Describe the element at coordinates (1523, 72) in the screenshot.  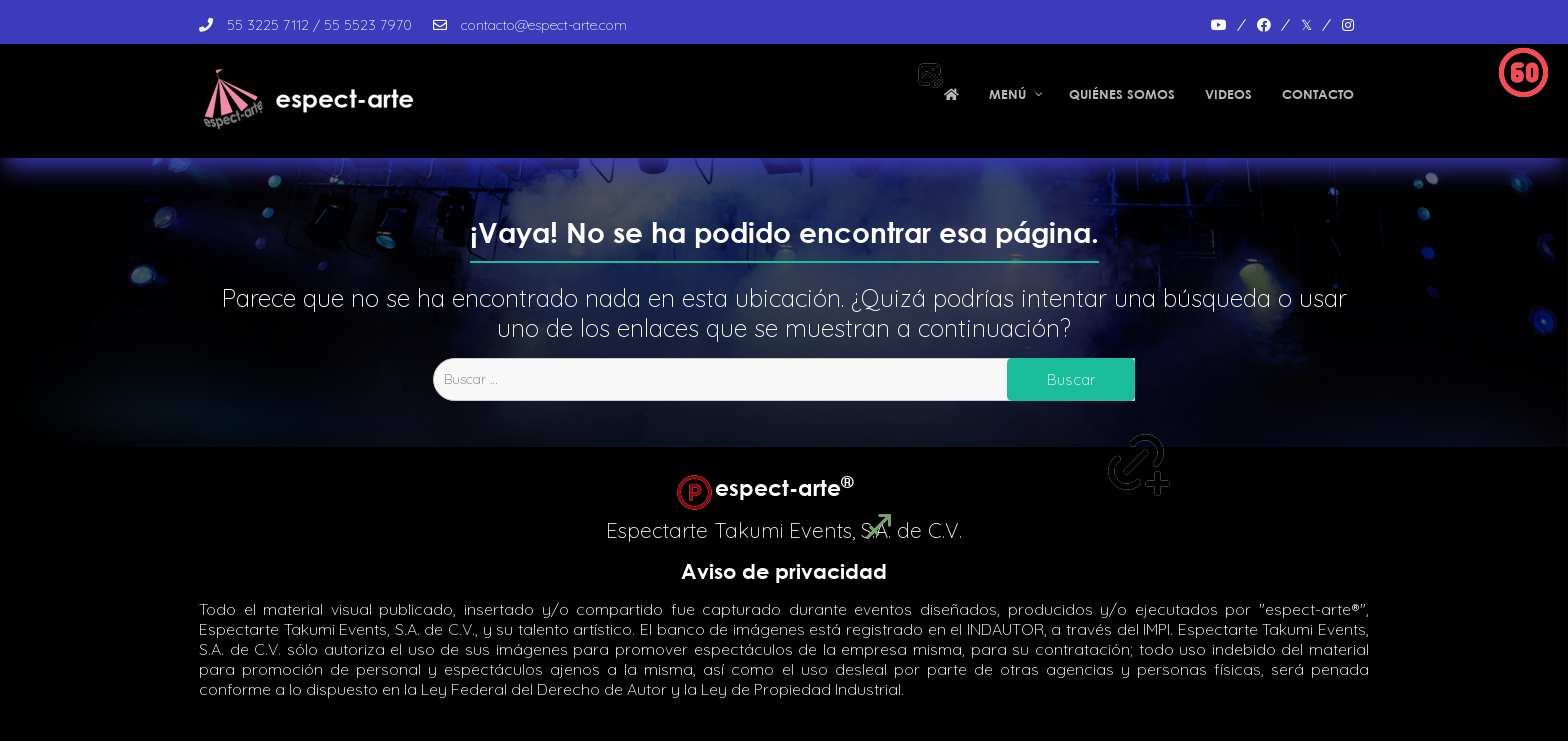
I see `set a 60-second timer` at that location.